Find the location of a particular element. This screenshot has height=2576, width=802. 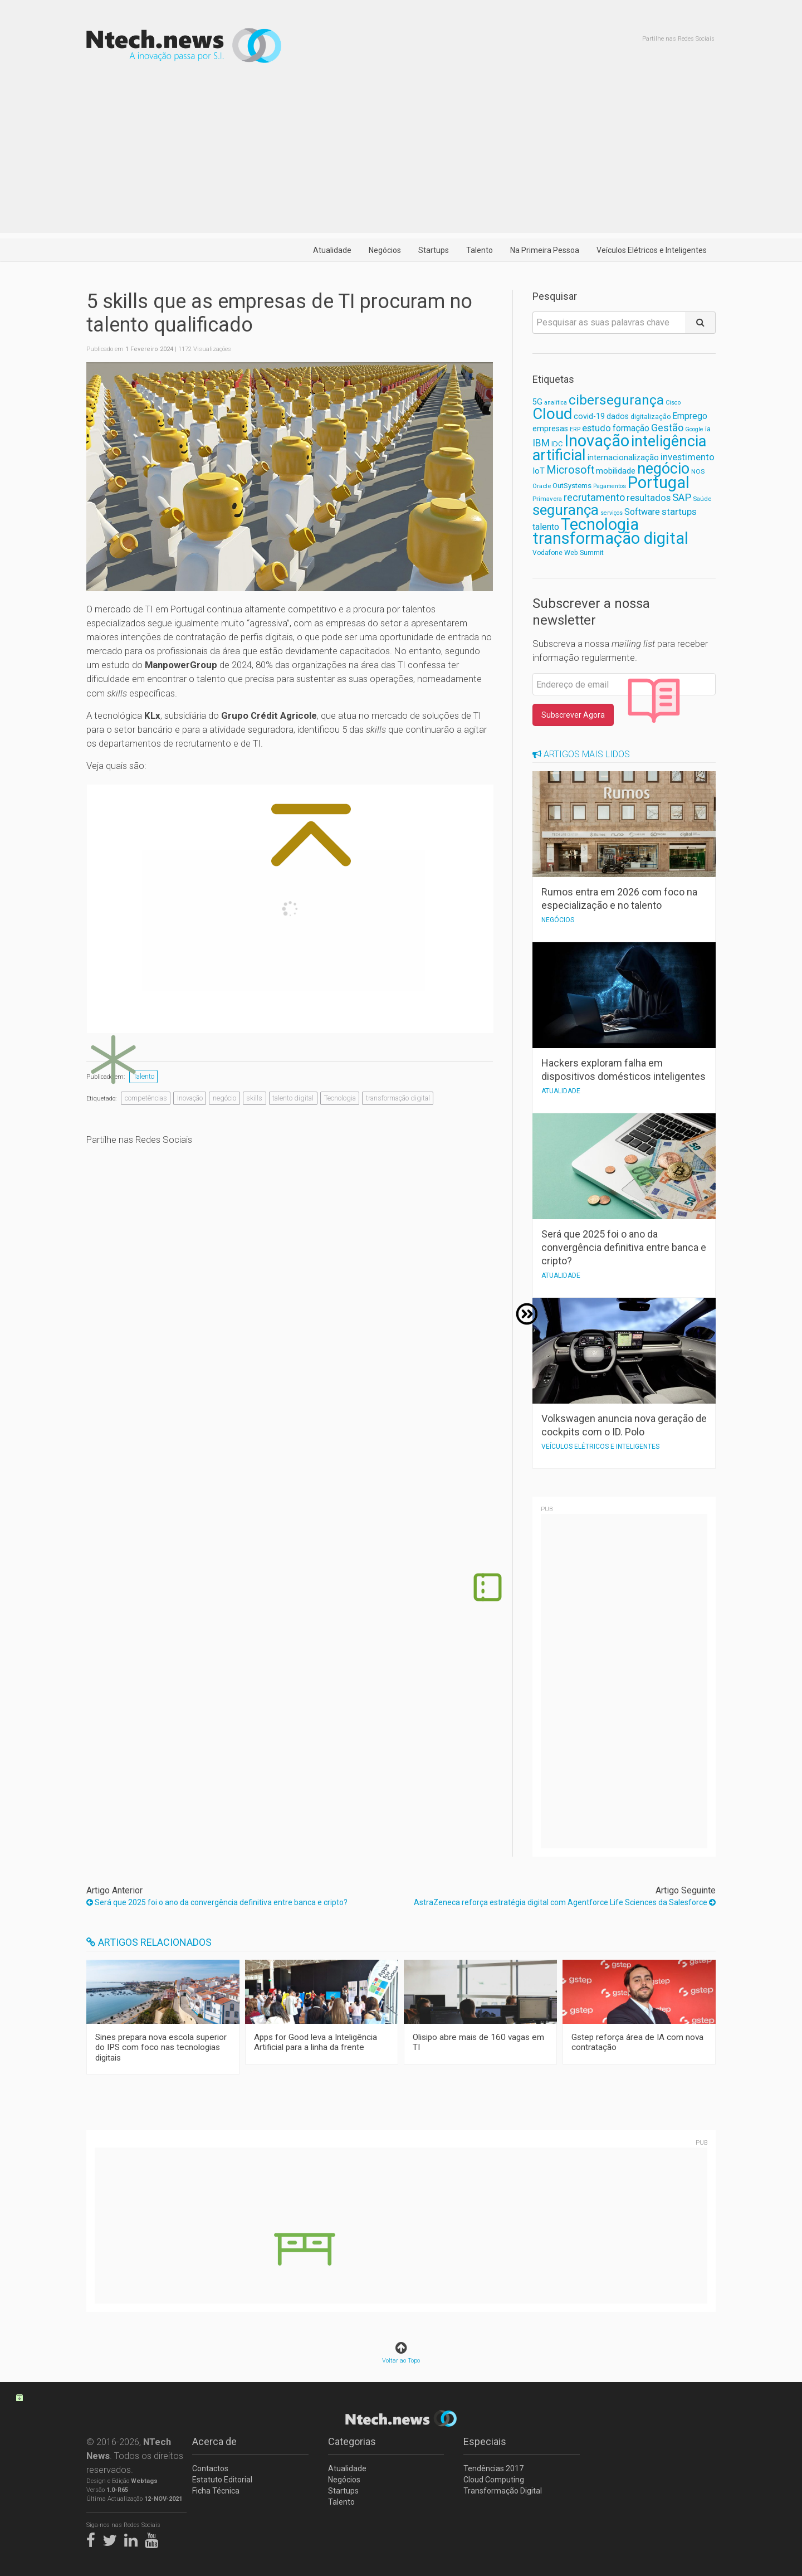

open reading mode or e-reader is located at coordinates (654, 697).